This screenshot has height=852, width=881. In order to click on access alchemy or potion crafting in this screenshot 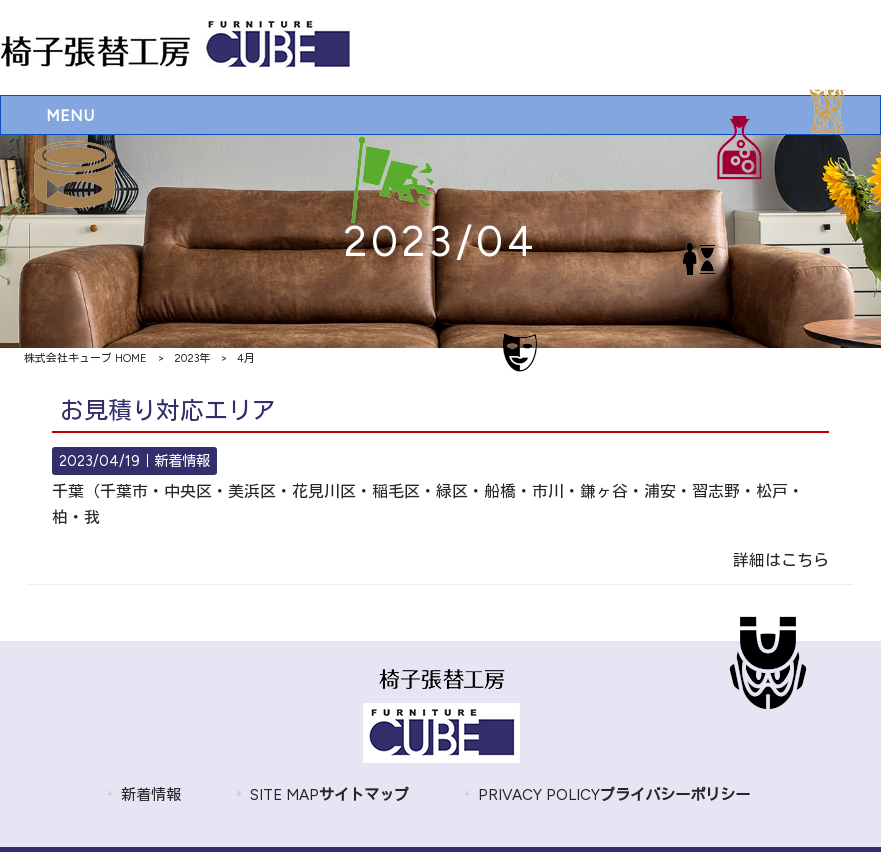, I will do `click(741, 147)`.